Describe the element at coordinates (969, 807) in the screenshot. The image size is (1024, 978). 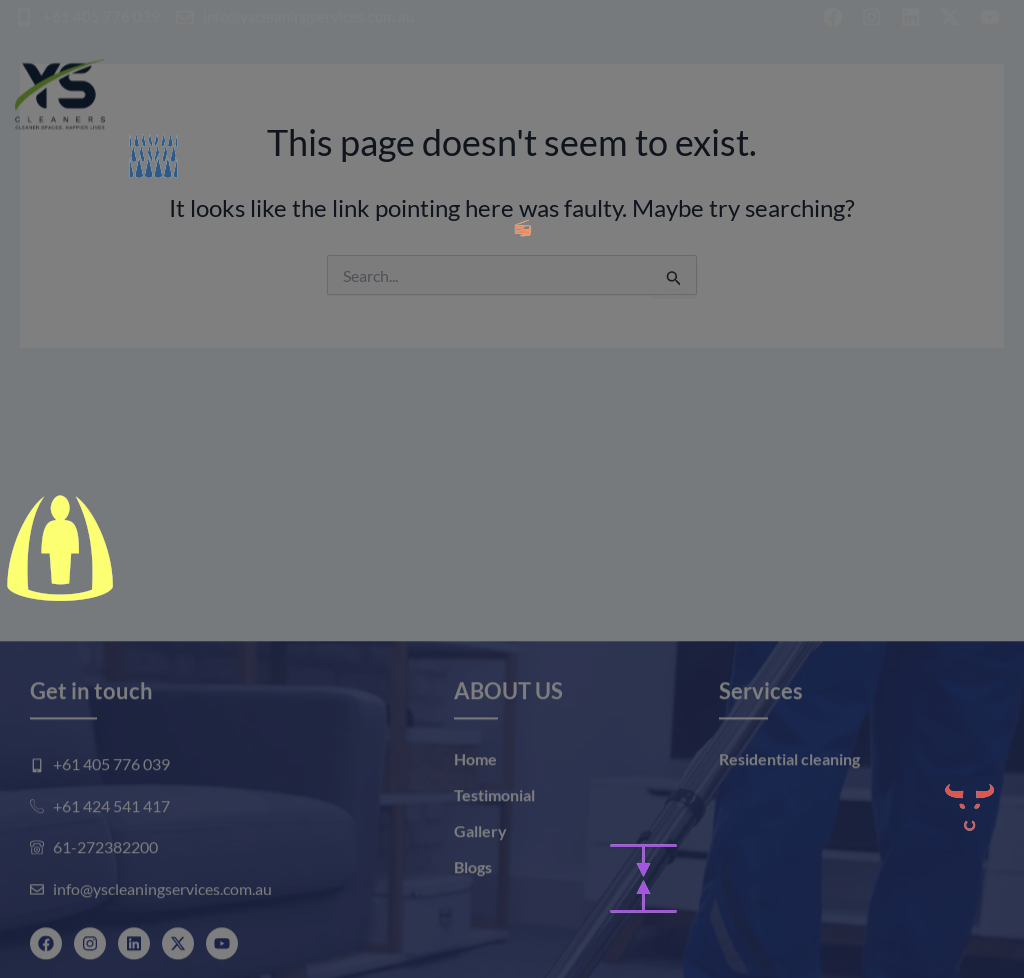
I see `represents a bull or taurus zodiac sign` at that location.